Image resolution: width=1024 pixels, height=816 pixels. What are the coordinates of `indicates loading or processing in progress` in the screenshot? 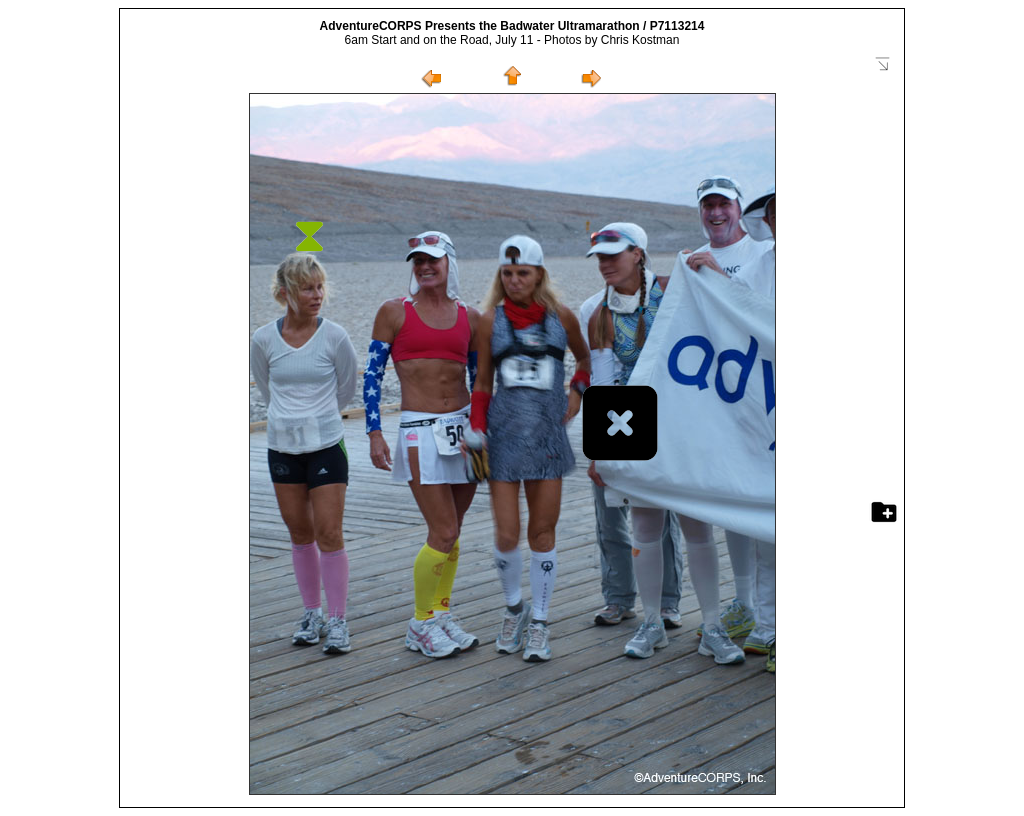 It's located at (309, 236).